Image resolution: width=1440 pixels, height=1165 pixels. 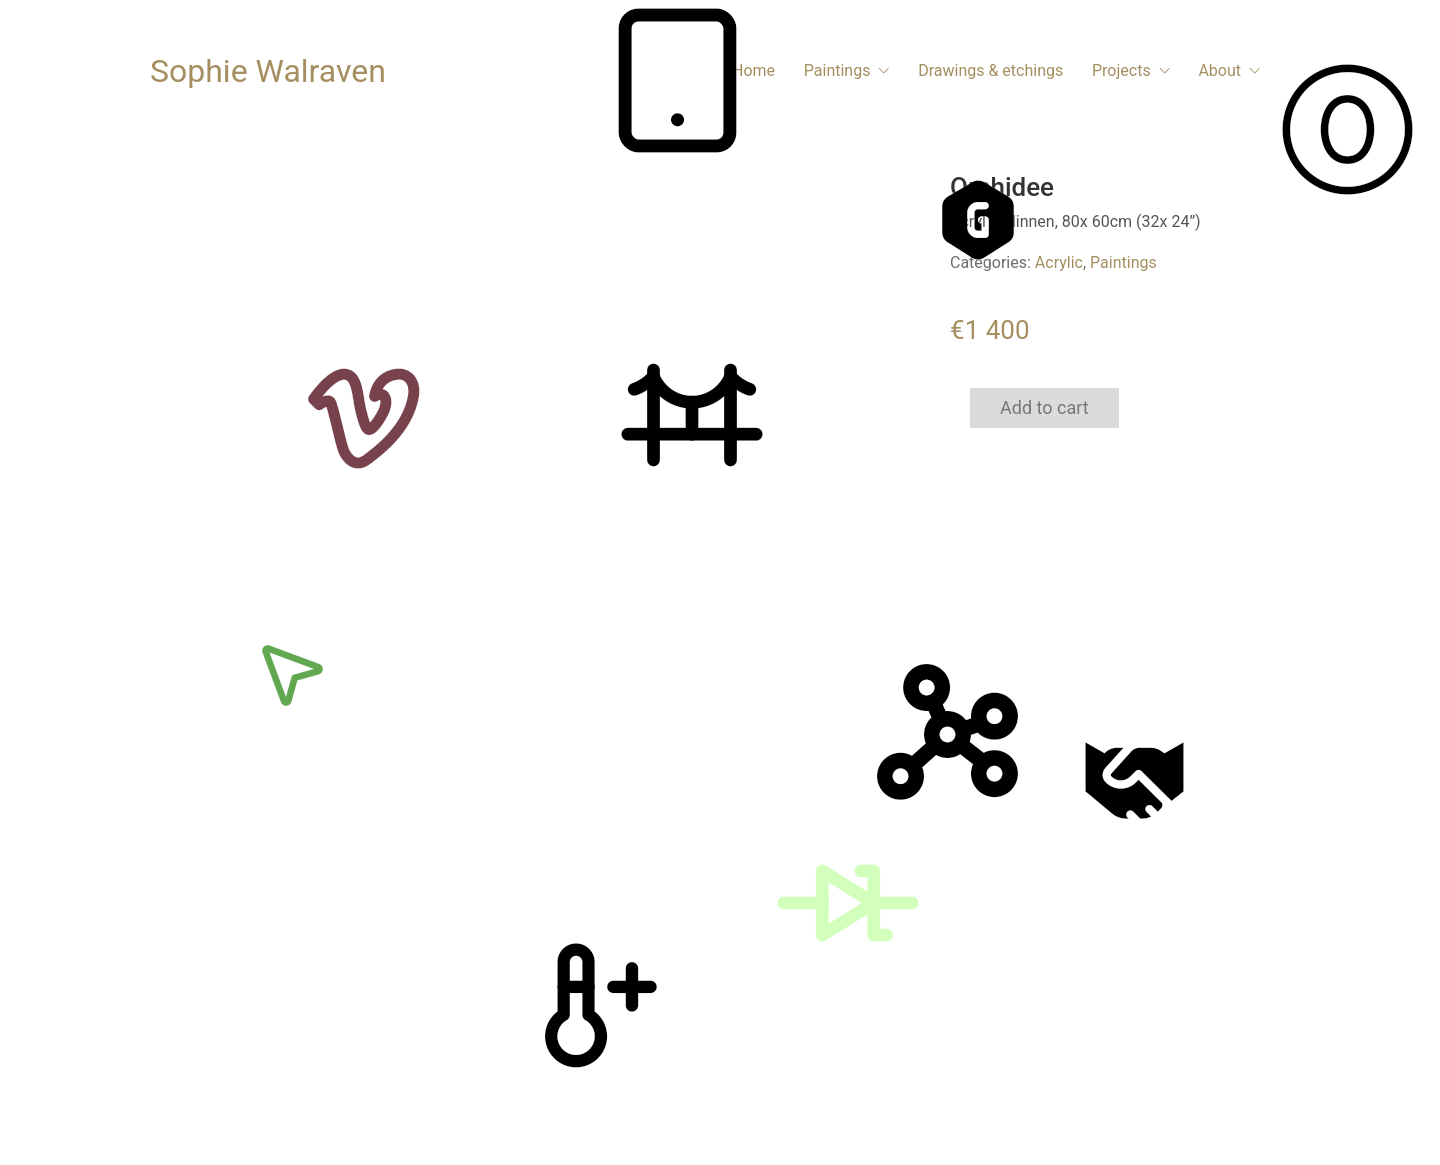 What do you see at coordinates (288, 671) in the screenshot?
I see `tap to navigate to a destination` at bounding box center [288, 671].